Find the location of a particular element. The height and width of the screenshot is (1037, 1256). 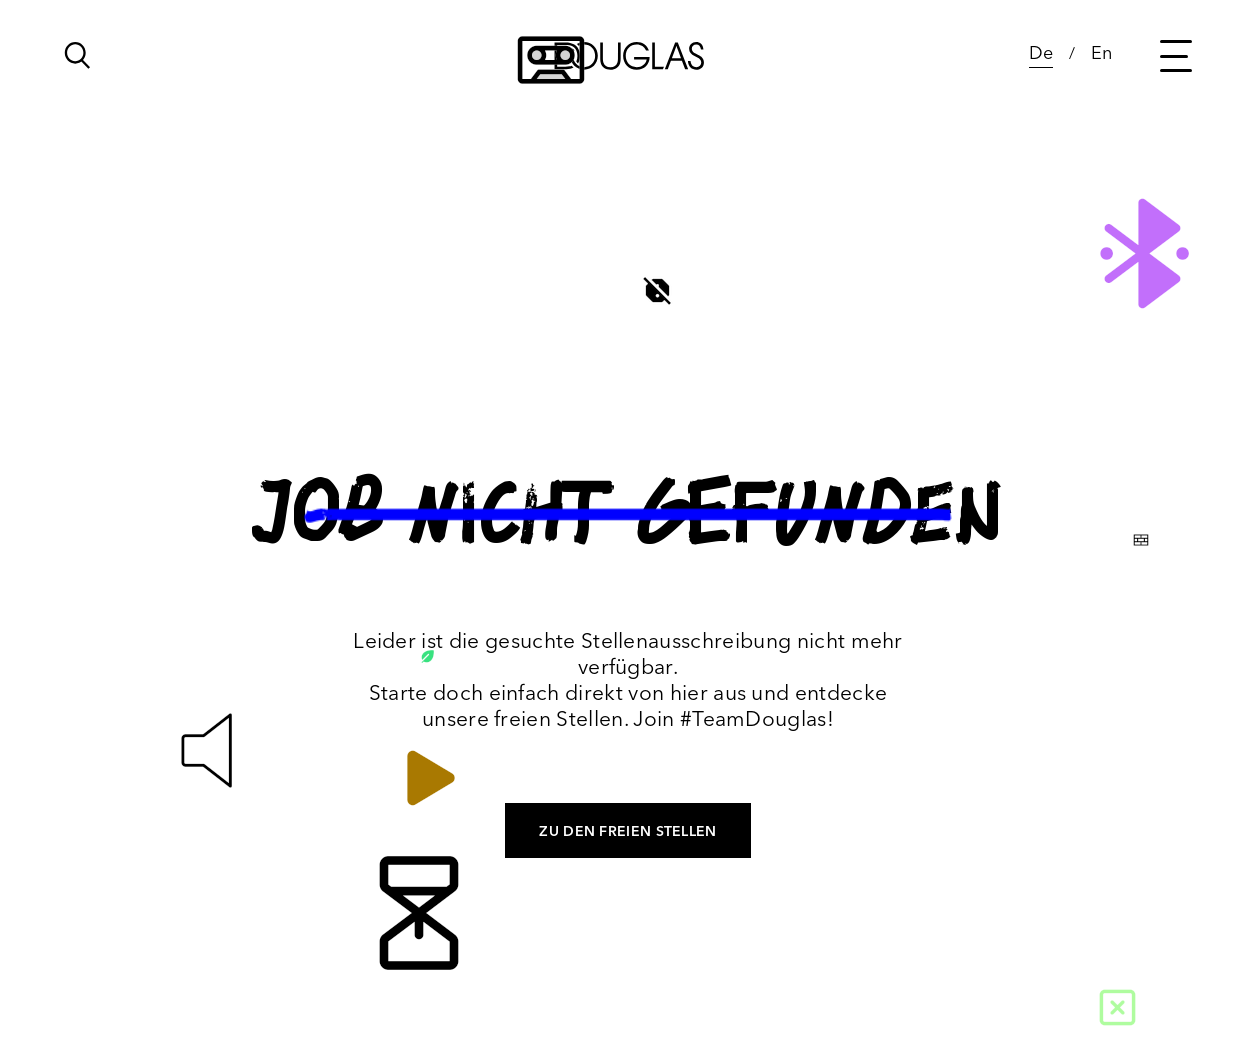

indicates a process is in progress is located at coordinates (419, 913).